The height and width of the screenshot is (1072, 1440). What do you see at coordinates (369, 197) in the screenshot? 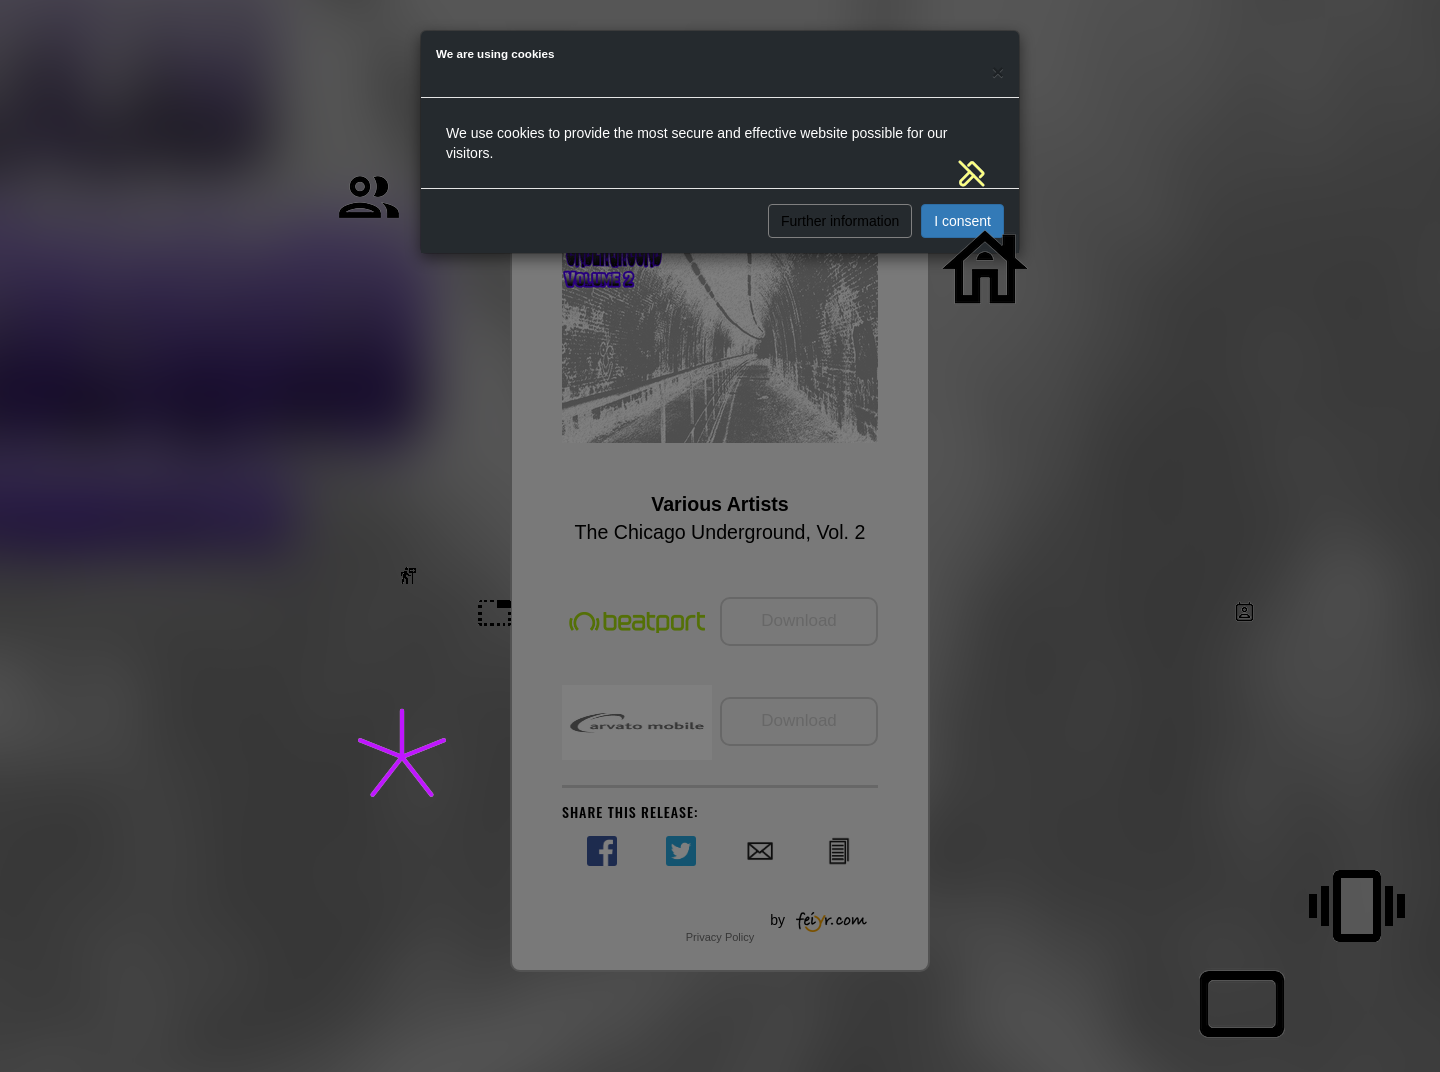
I see `view group members` at bounding box center [369, 197].